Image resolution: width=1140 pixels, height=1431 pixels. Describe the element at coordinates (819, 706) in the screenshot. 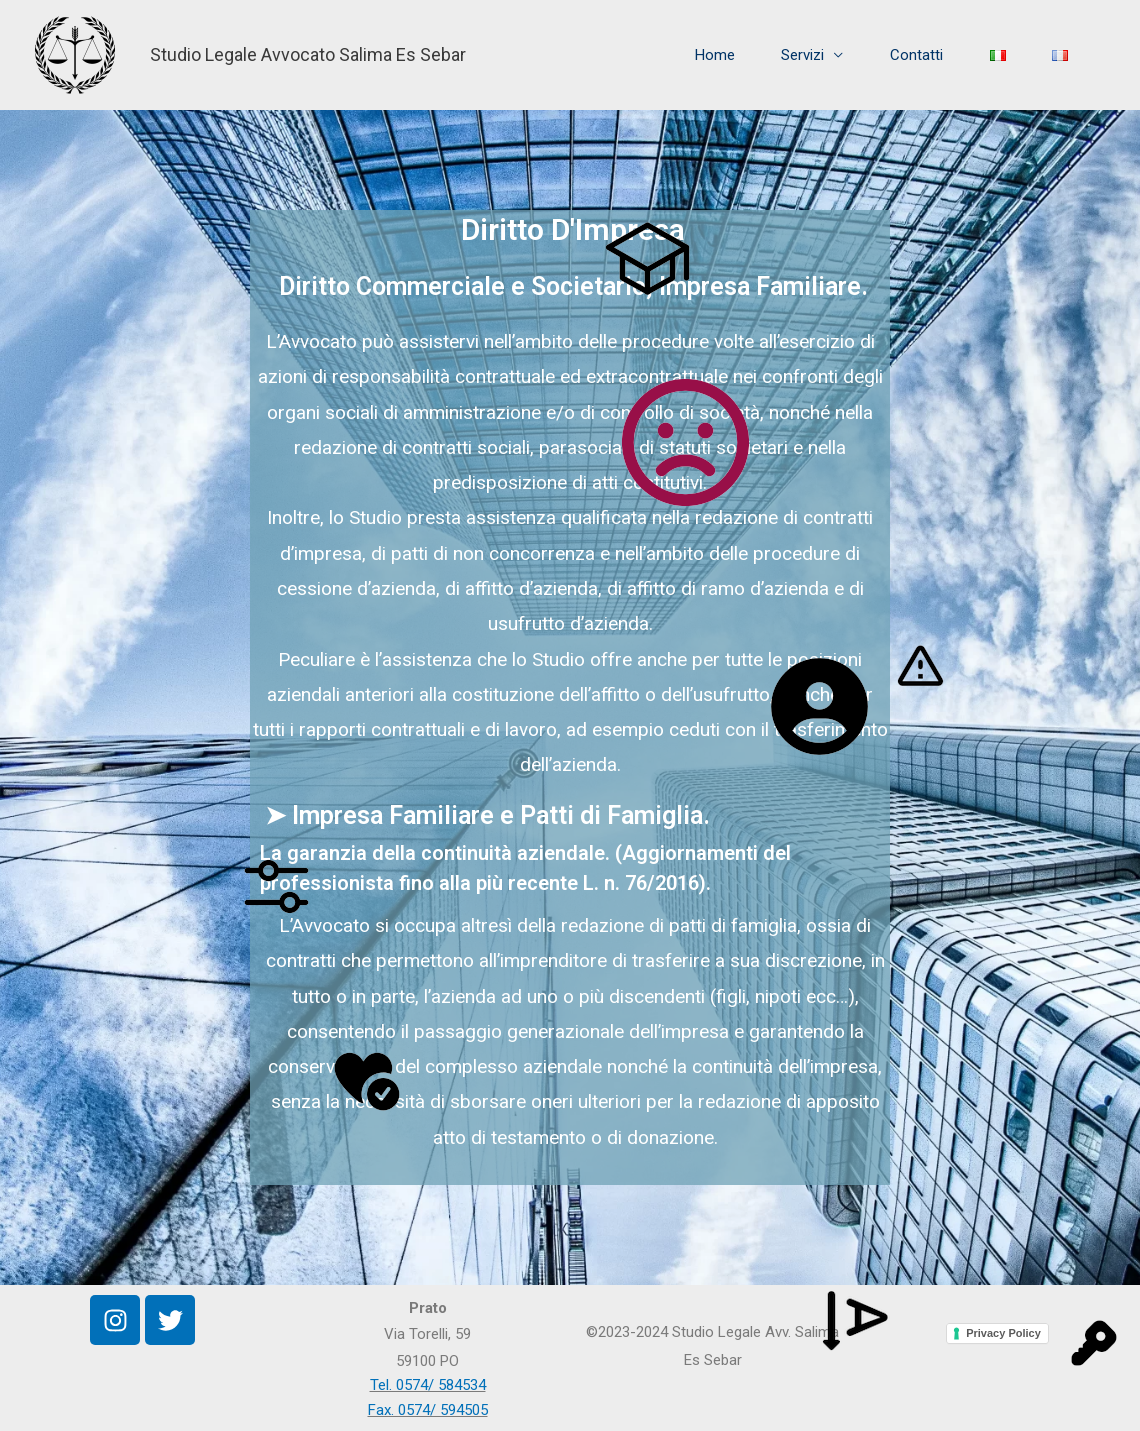

I see `view your profile` at that location.